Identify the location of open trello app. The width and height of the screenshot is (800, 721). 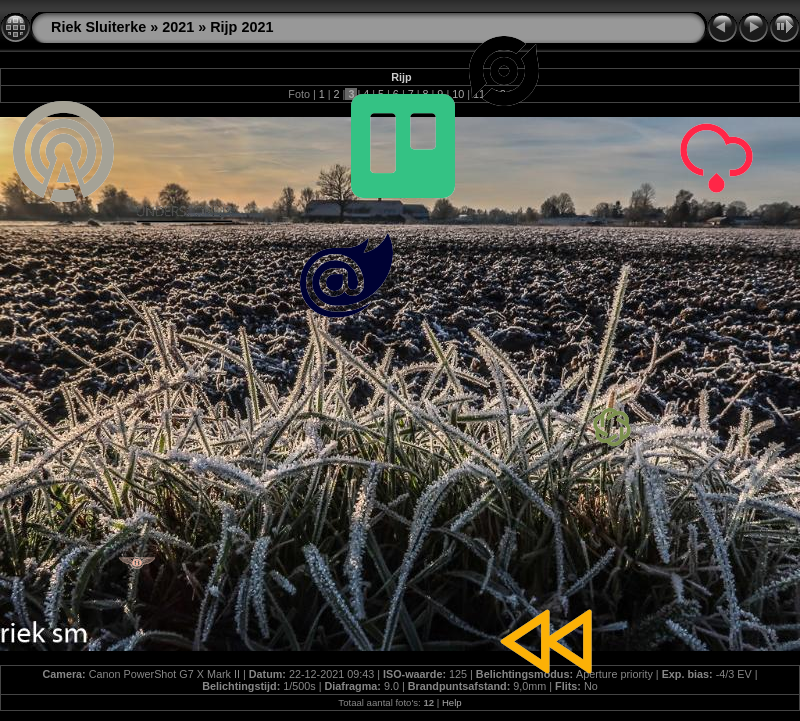
(403, 146).